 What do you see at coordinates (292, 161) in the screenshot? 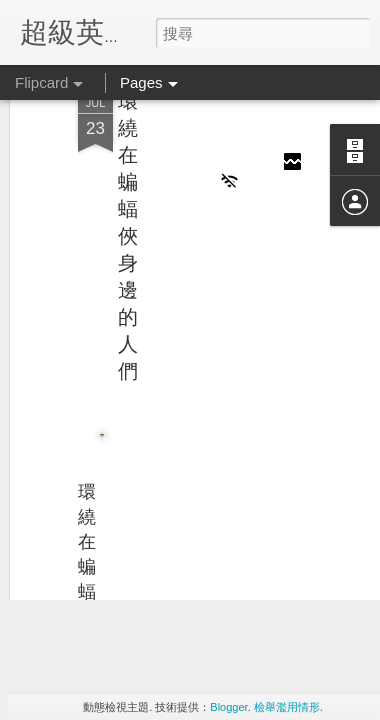
I see `indicates an image failed to load` at bounding box center [292, 161].